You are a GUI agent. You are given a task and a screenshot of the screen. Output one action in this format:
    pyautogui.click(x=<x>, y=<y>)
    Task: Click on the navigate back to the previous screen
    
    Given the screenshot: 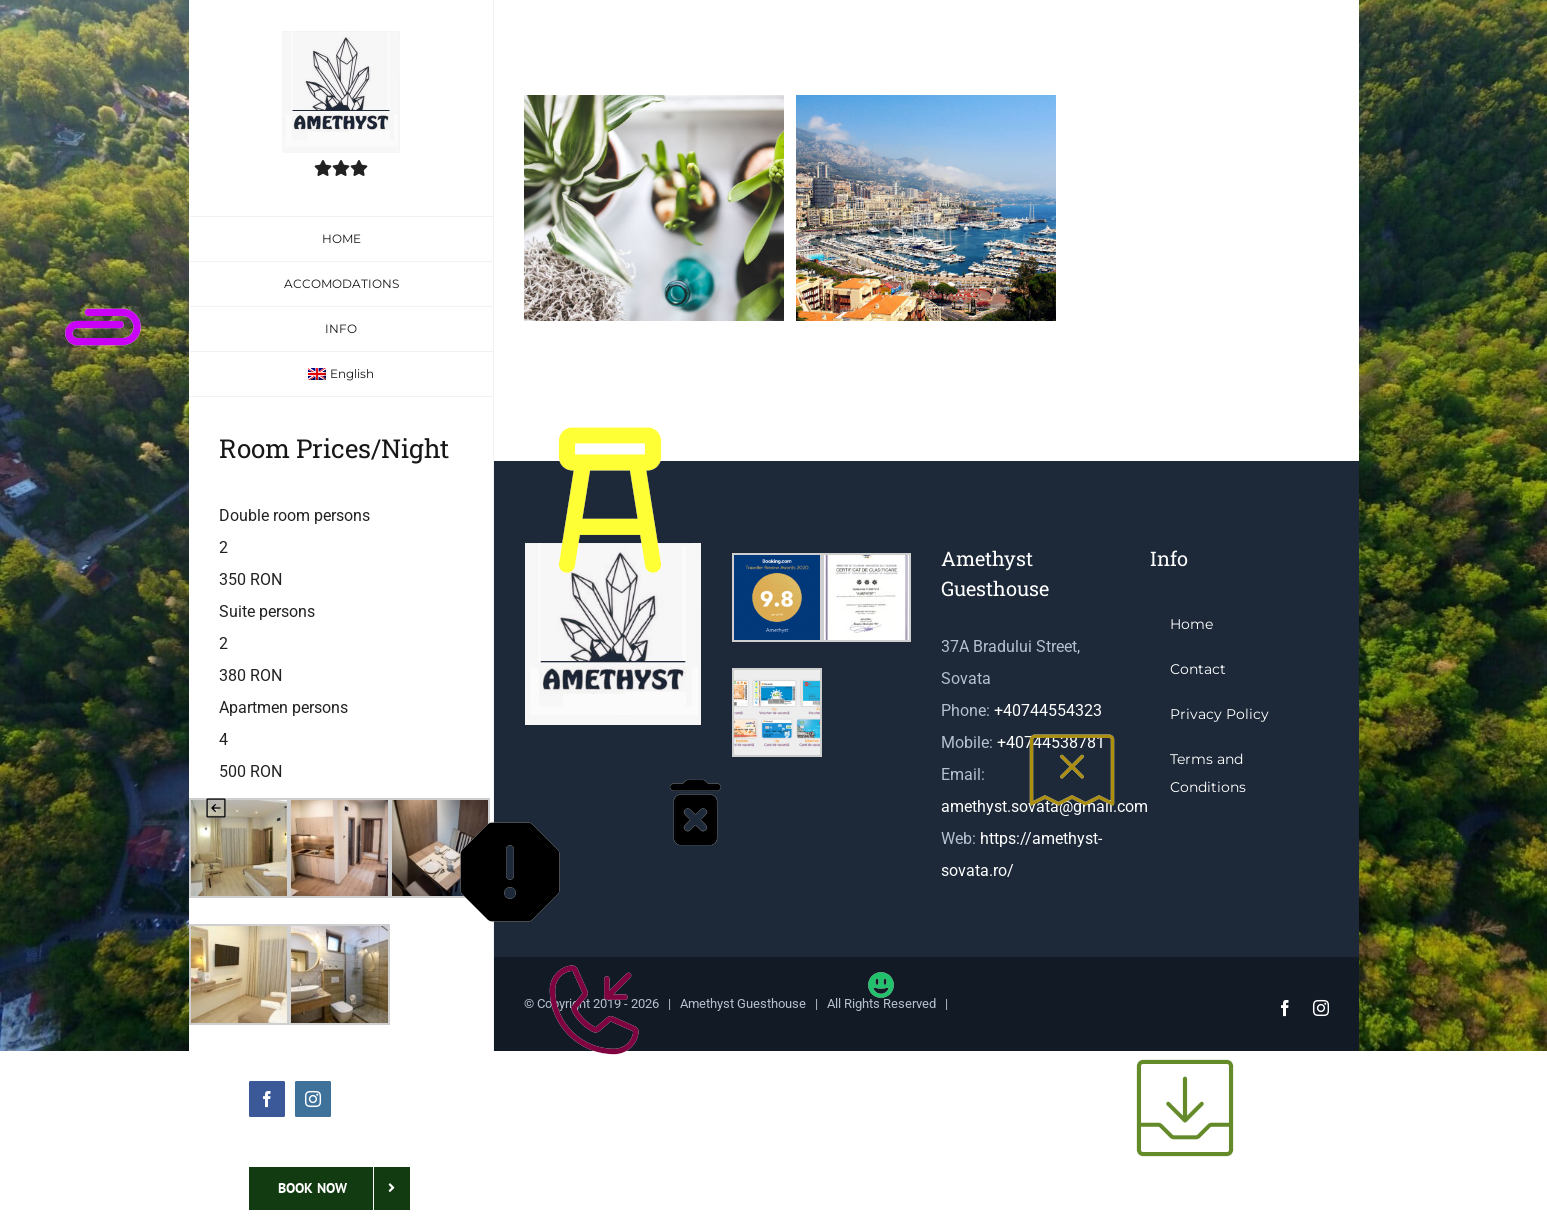 What is the action you would take?
    pyautogui.click(x=216, y=808)
    